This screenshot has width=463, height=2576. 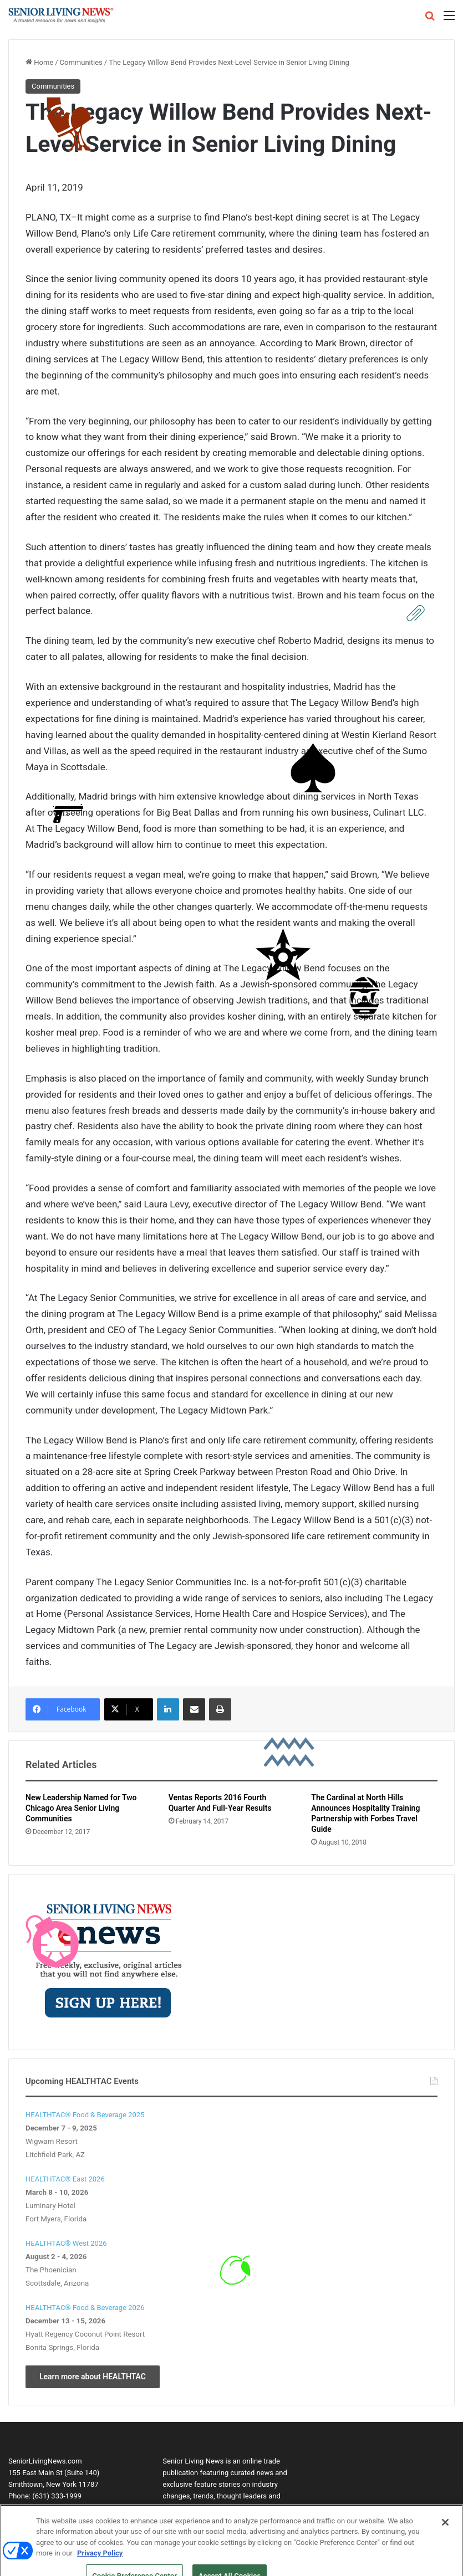 What do you see at coordinates (283, 954) in the screenshot?
I see `throwing star weapon in a game inventory` at bounding box center [283, 954].